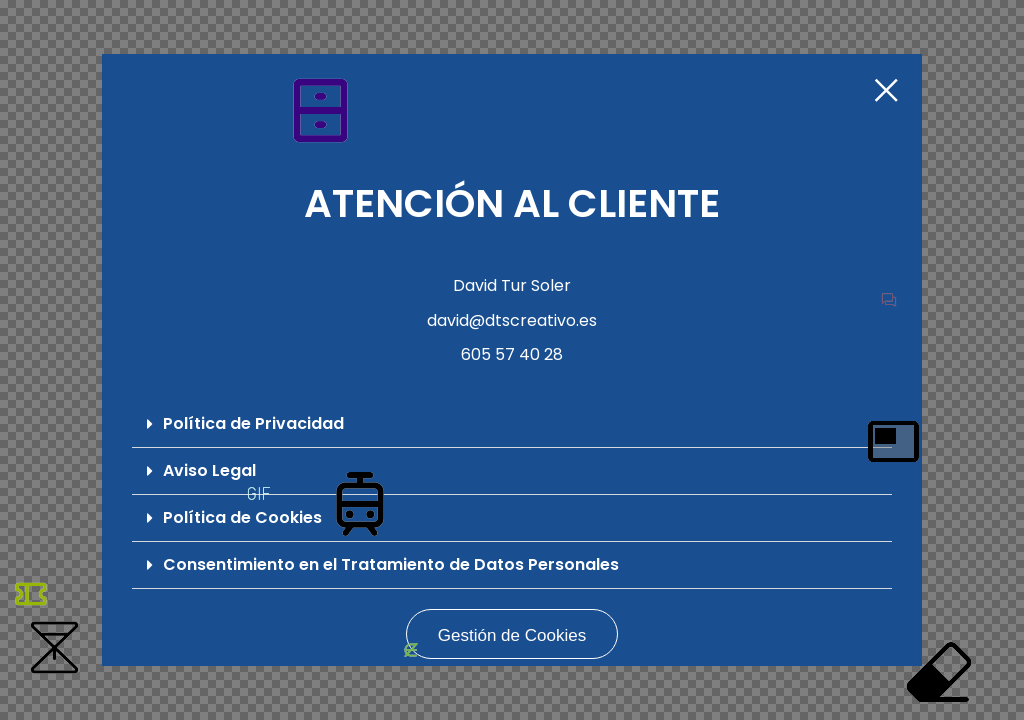 The width and height of the screenshot is (1024, 720). Describe the element at coordinates (893, 441) in the screenshot. I see `access featured or highlighted video content` at that location.